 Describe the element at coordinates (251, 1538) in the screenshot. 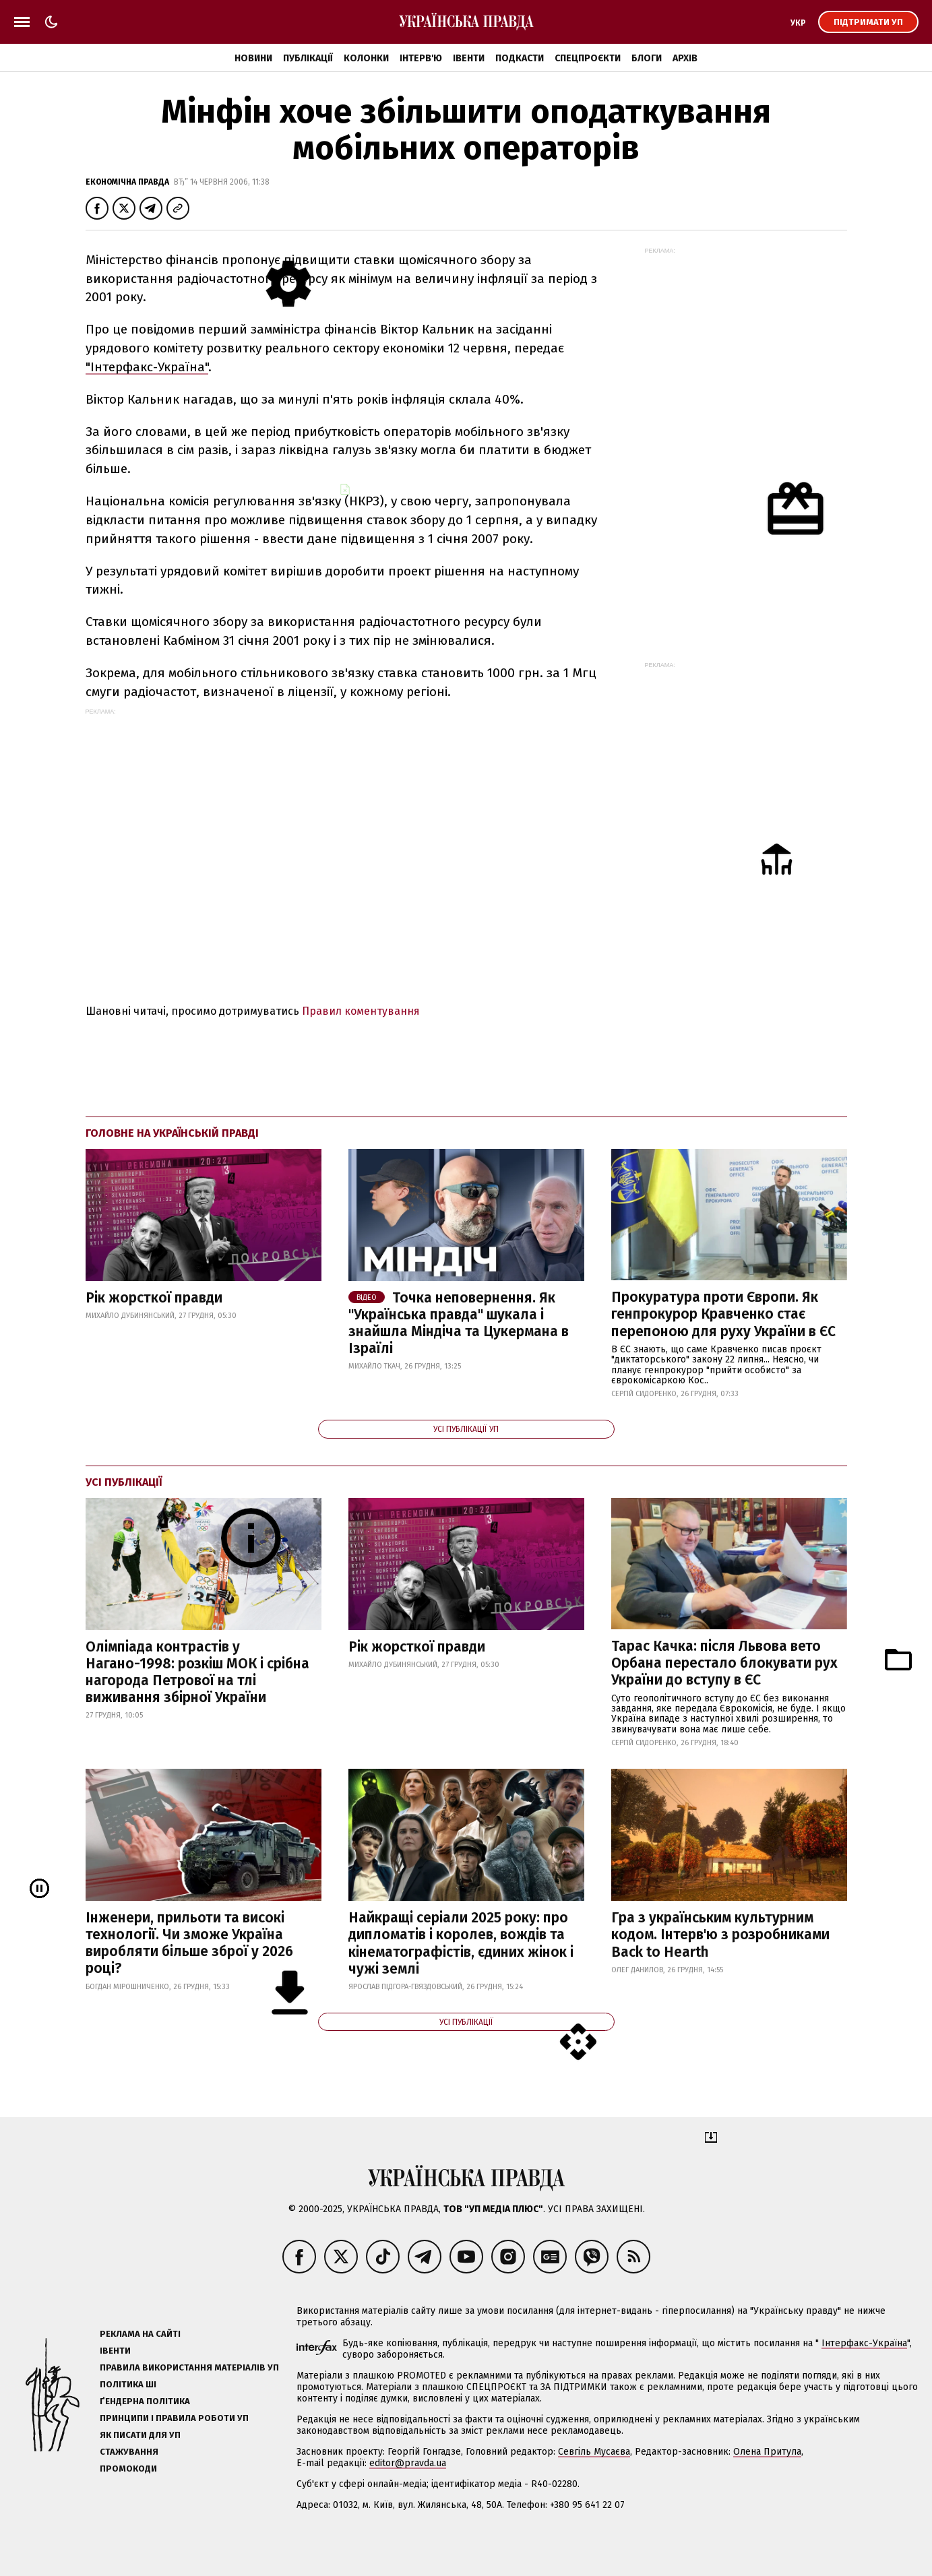

I see `view more information about this item` at that location.